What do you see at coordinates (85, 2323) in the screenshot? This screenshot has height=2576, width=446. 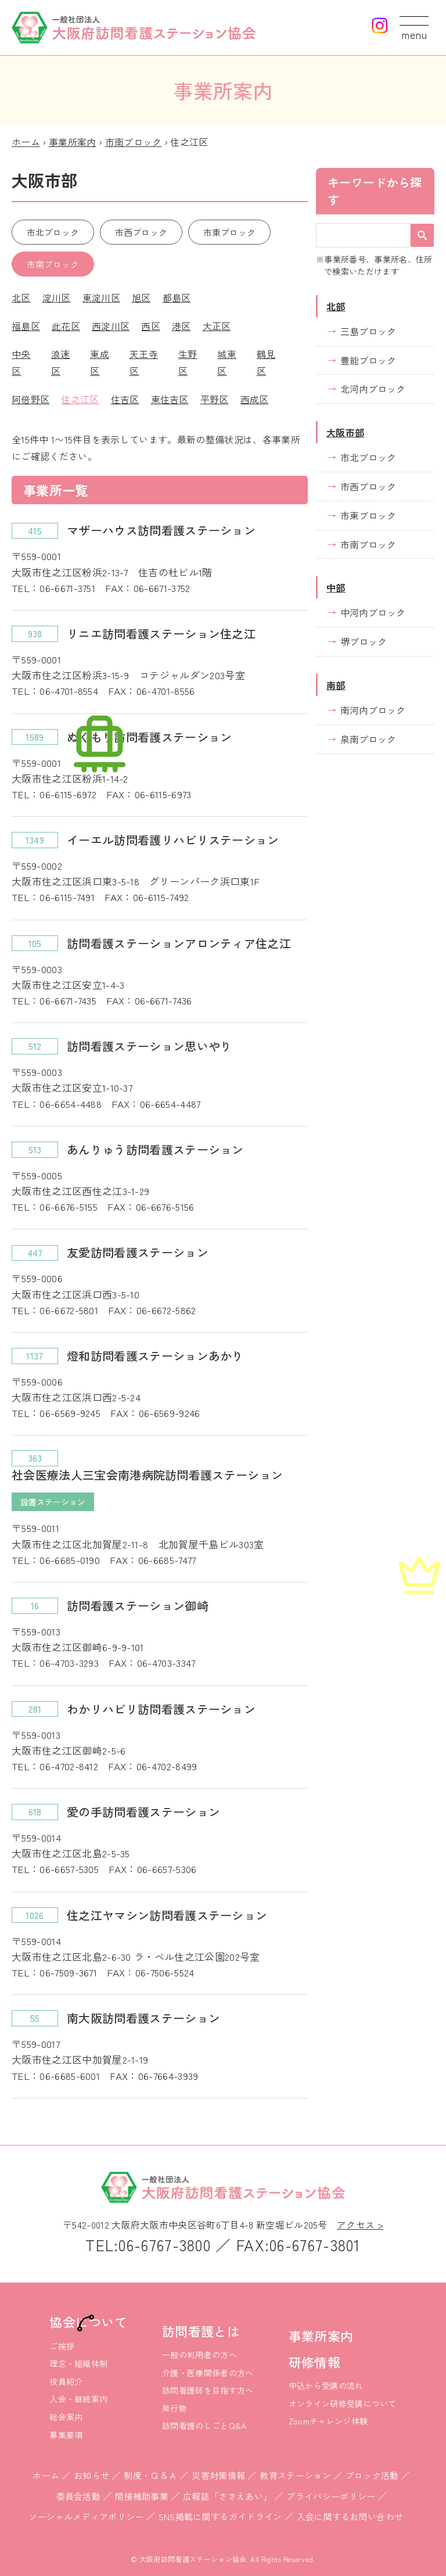 I see `draw a curved path or bezier line` at bounding box center [85, 2323].